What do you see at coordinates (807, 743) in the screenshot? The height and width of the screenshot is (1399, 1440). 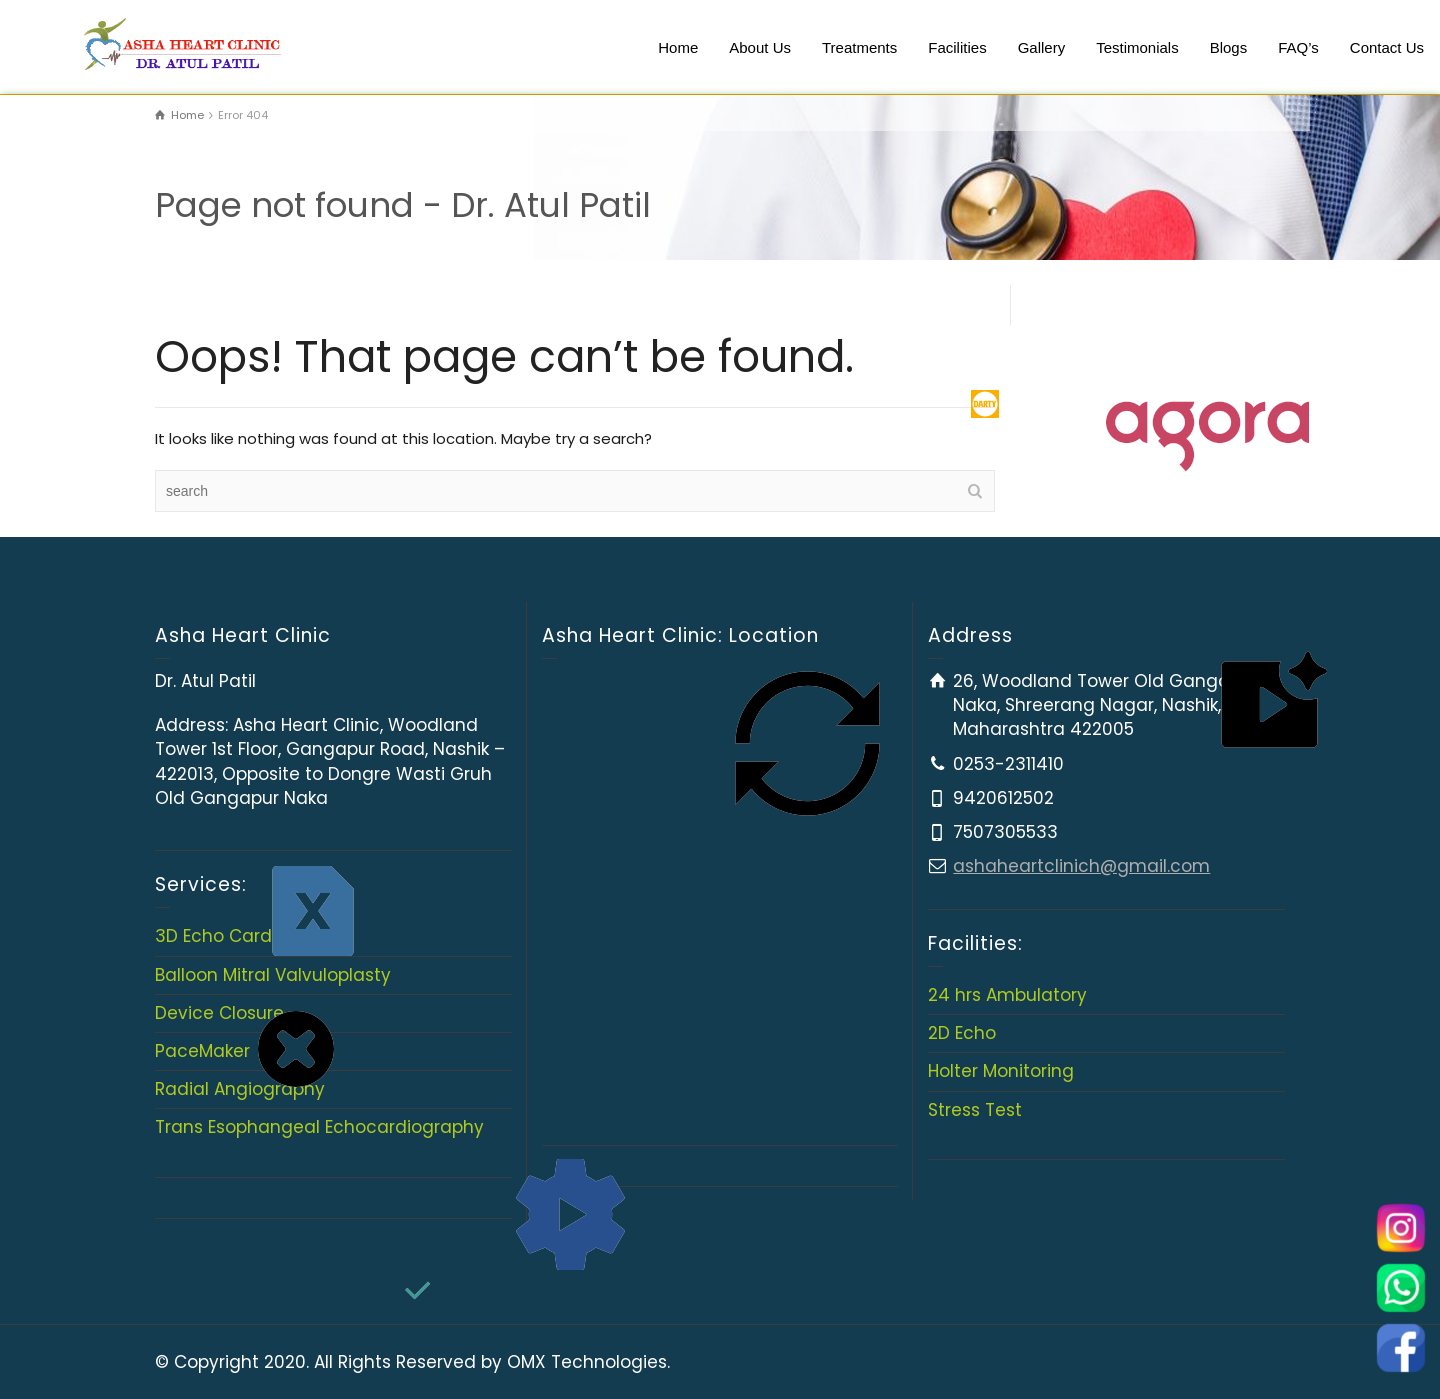 I see `refresh or reload content` at bounding box center [807, 743].